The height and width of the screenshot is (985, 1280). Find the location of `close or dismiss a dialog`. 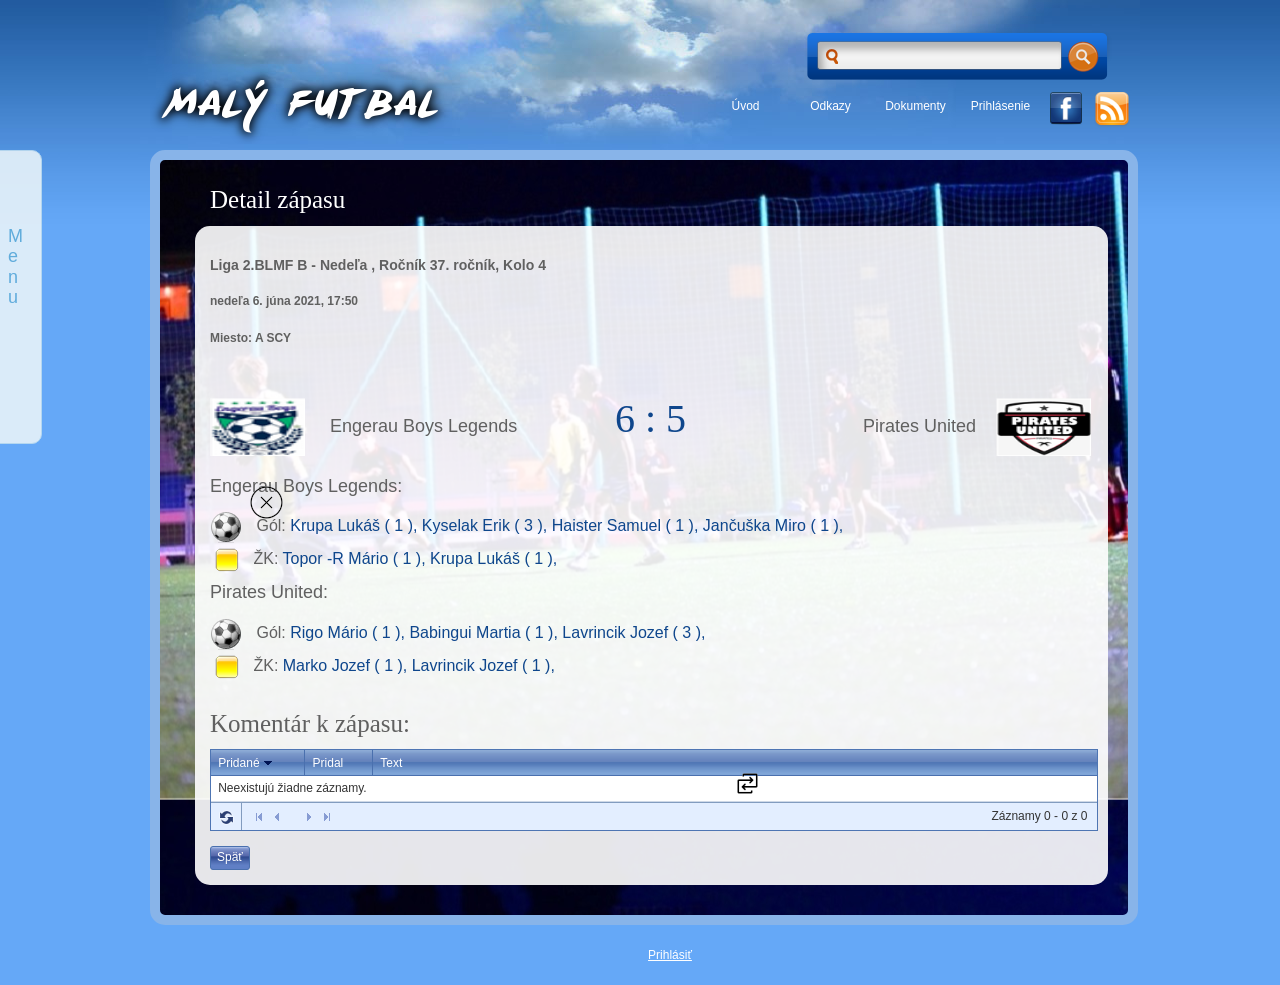

close or dismiss a dialog is located at coordinates (266, 502).